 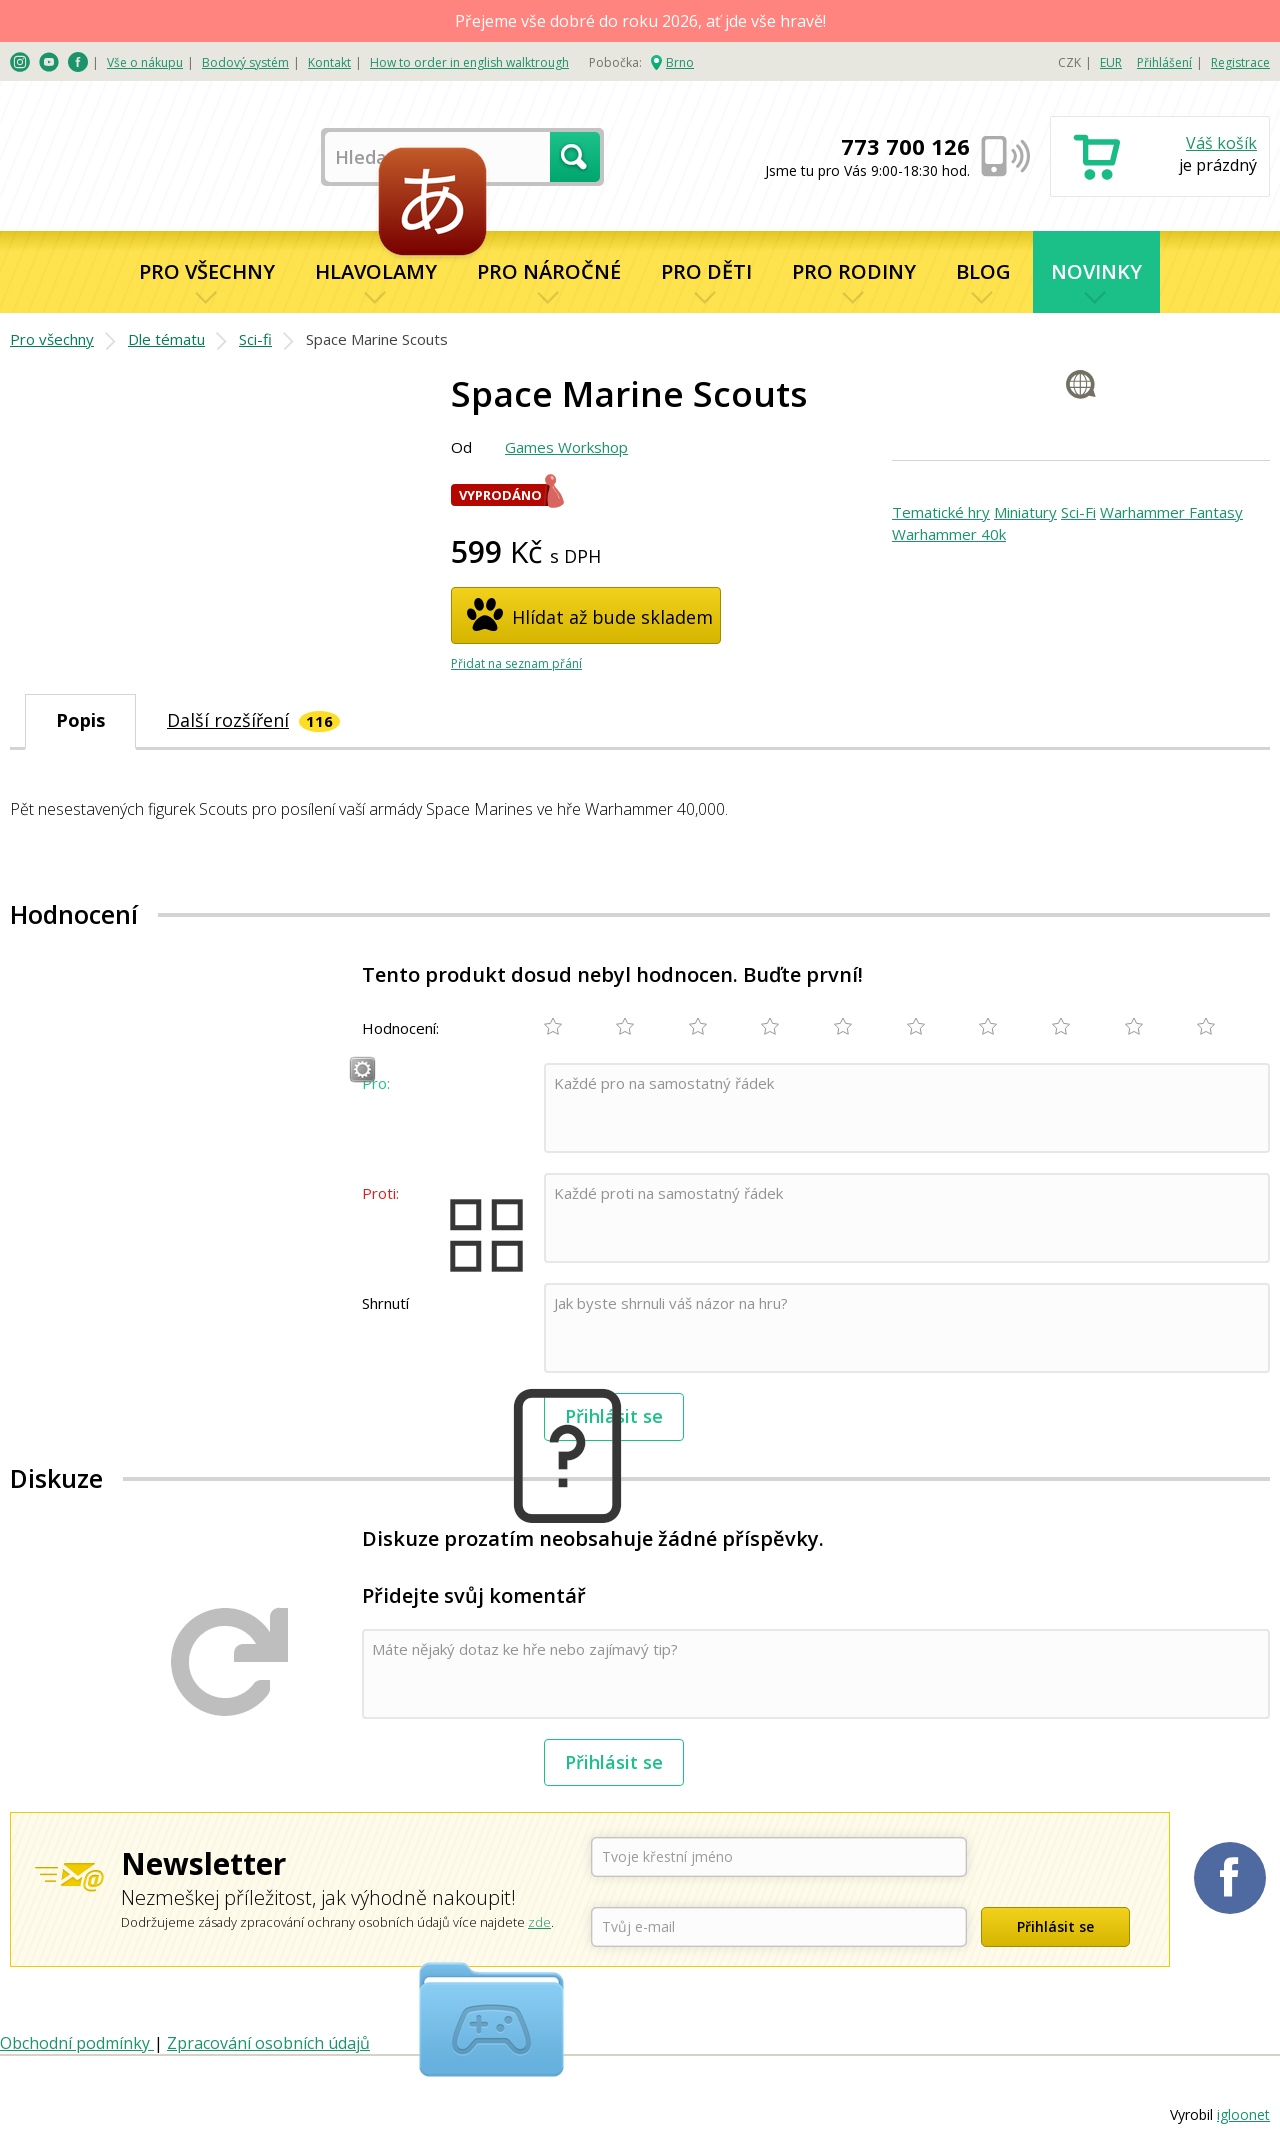 I want to click on open your games folder, so click(x=491, y=2019).